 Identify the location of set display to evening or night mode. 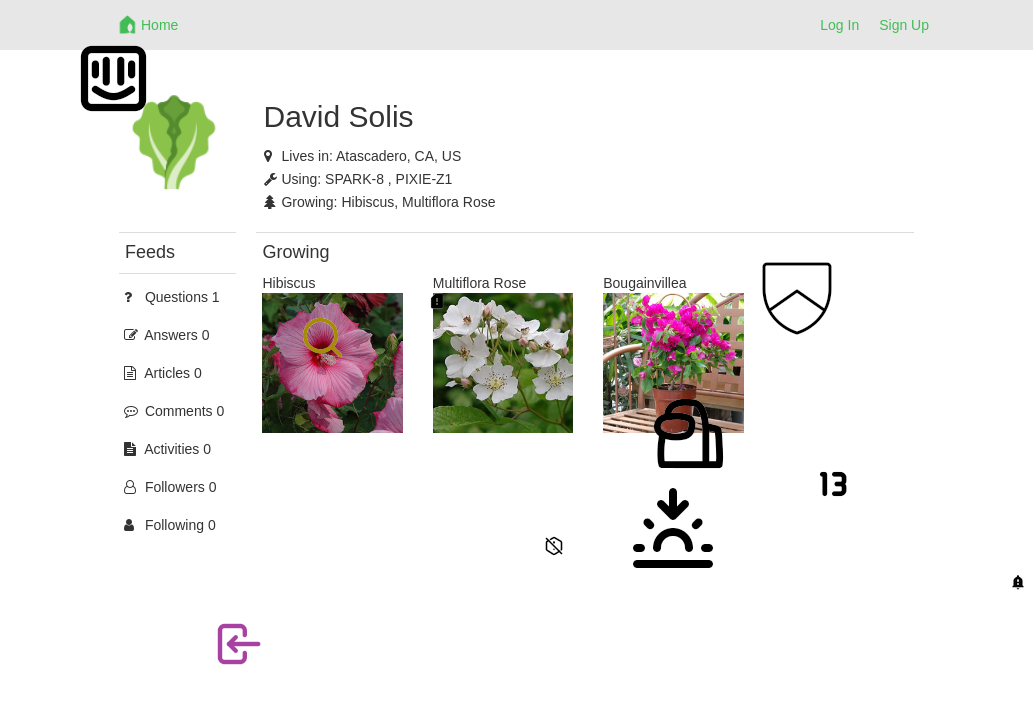
(673, 528).